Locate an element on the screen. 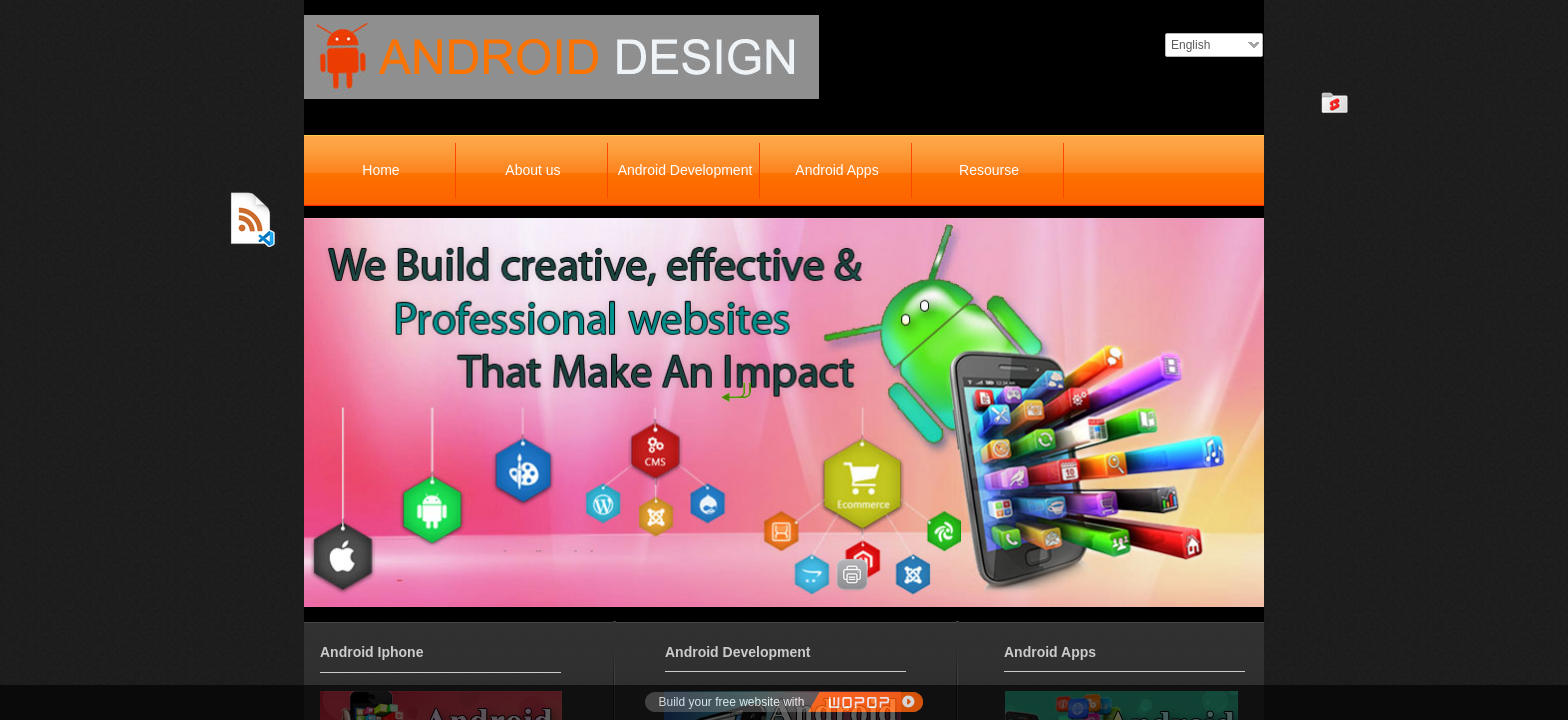 The image size is (1568, 720). open or edit an xml file in visual studio code is located at coordinates (250, 219).